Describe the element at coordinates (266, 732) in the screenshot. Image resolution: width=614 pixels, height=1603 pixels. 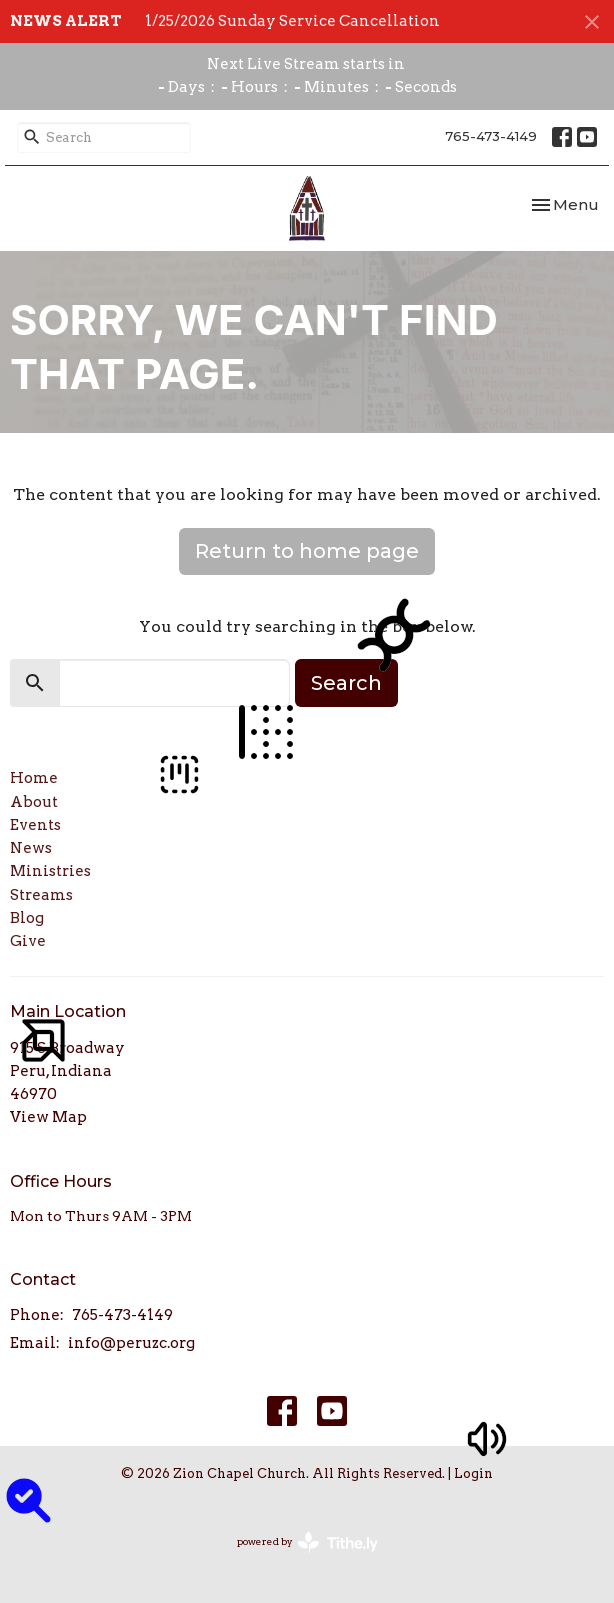
I see `apply left border to selected cells` at that location.